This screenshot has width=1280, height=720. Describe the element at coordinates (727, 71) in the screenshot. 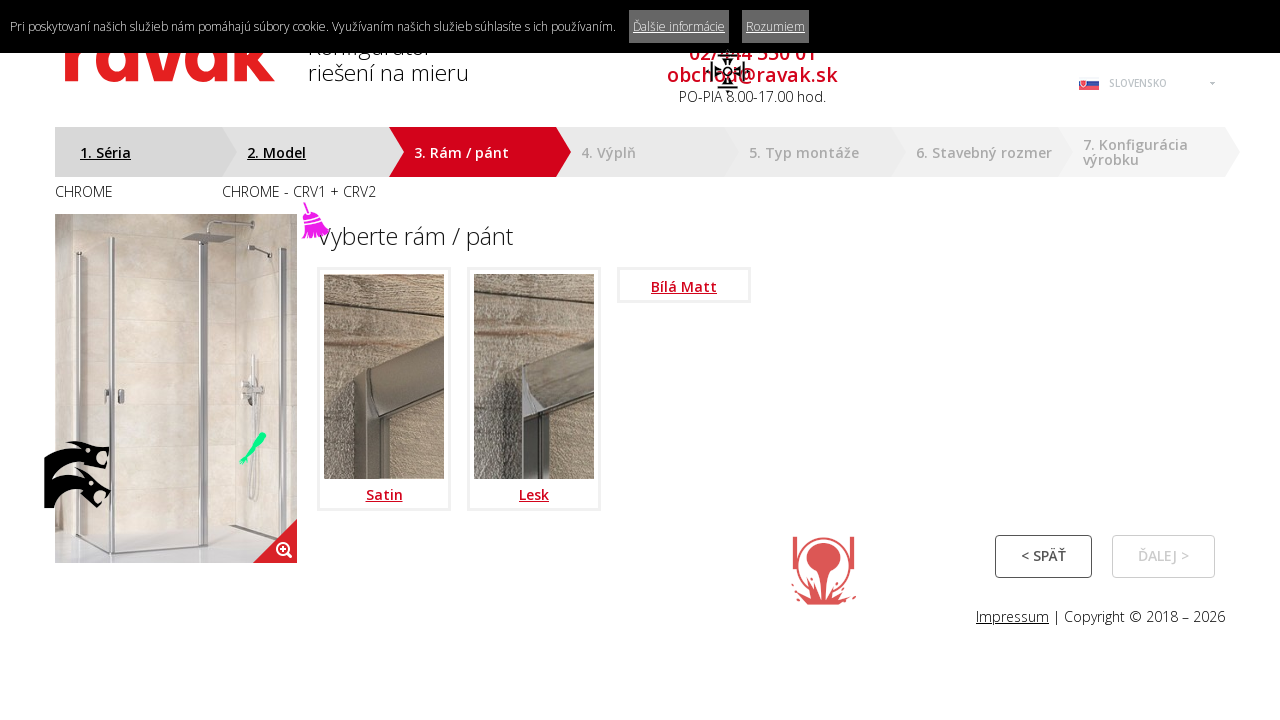

I see `religious or gothic-themed game category` at that location.